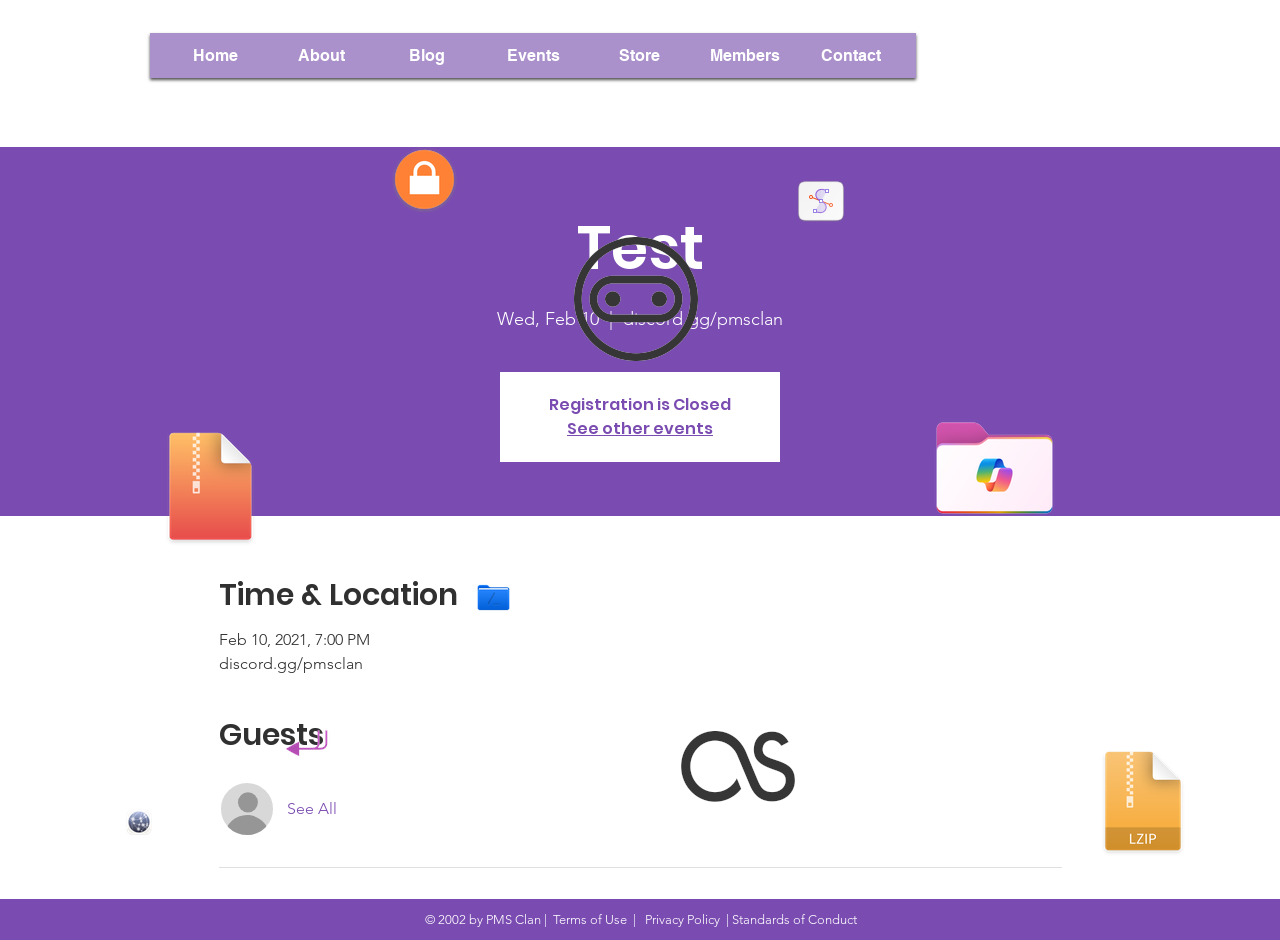 The image size is (1280, 940). What do you see at coordinates (210, 488) in the screenshot?
I see `a compressed tar archive file` at bounding box center [210, 488].